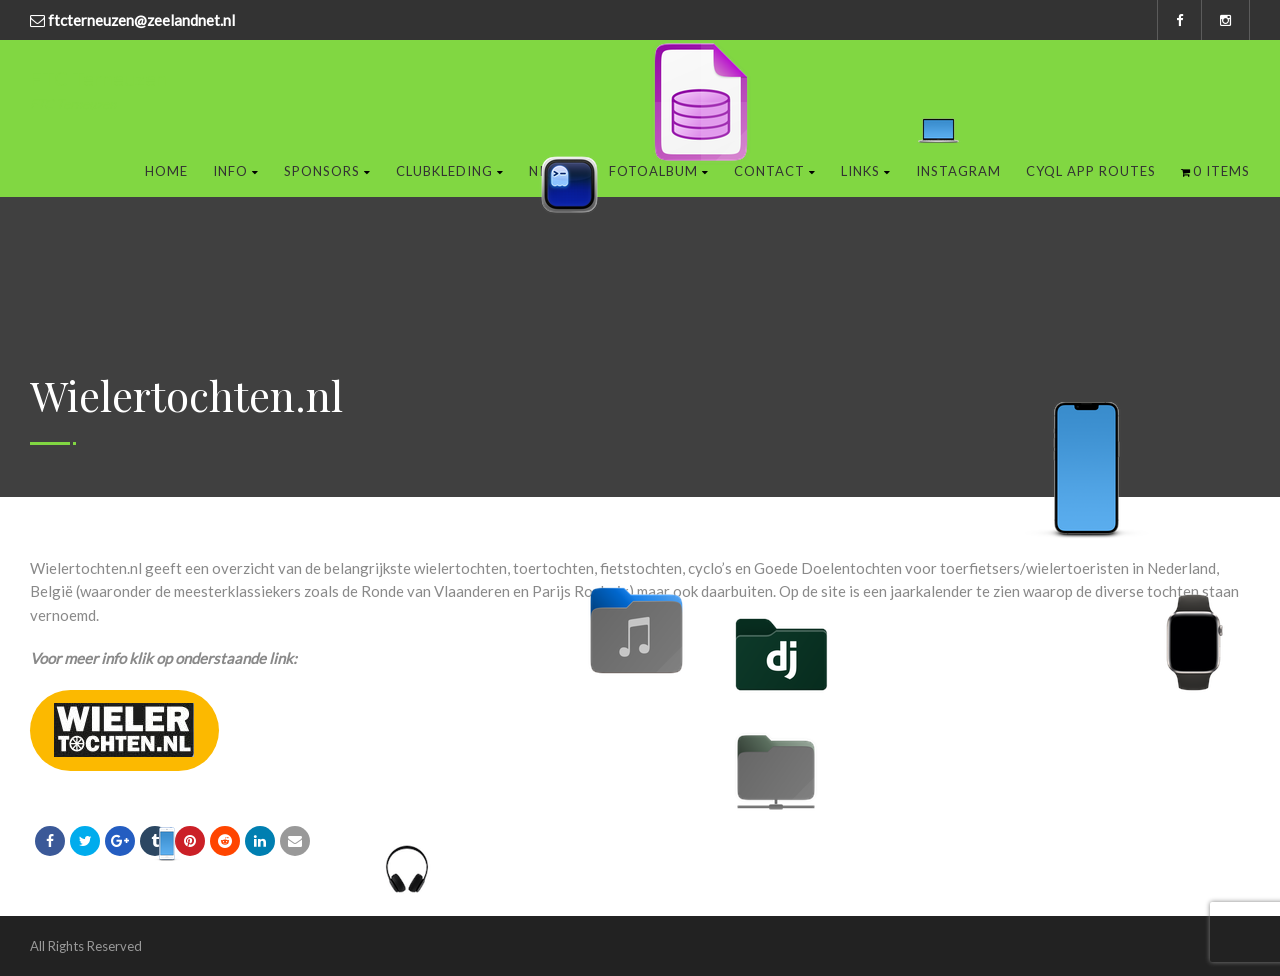 Image resolution: width=1280 pixels, height=976 pixels. What do you see at coordinates (701, 102) in the screenshot?
I see `libreoffice base database template file` at bounding box center [701, 102].